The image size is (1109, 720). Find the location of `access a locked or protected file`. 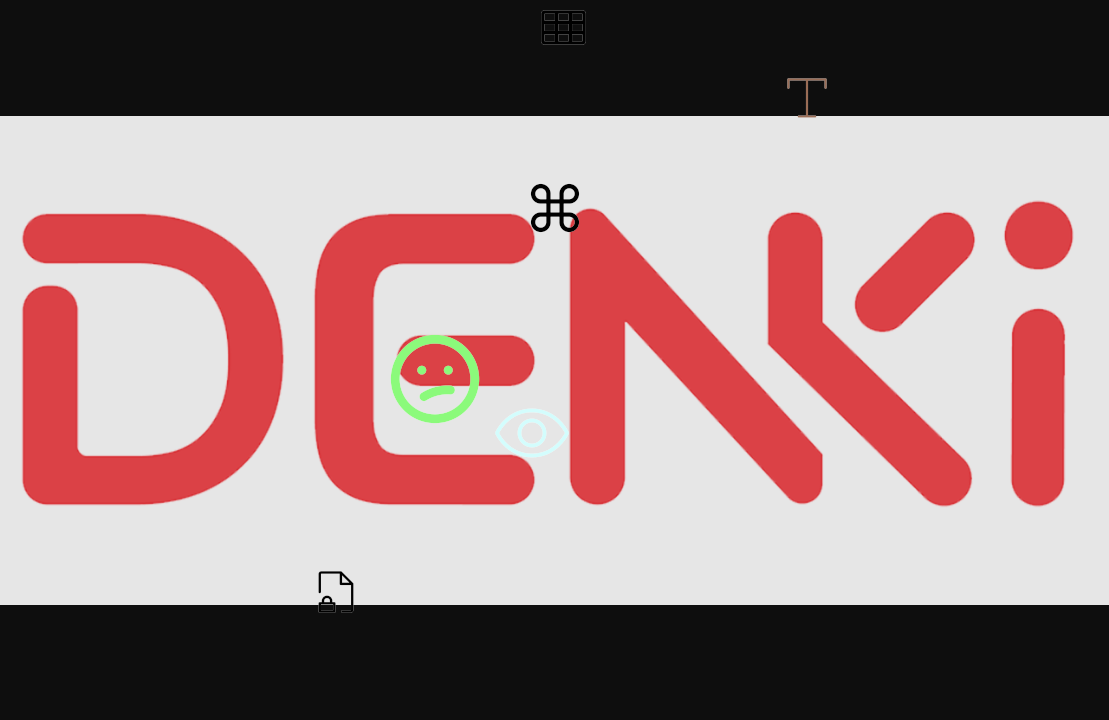

access a locked or protected file is located at coordinates (336, 592).